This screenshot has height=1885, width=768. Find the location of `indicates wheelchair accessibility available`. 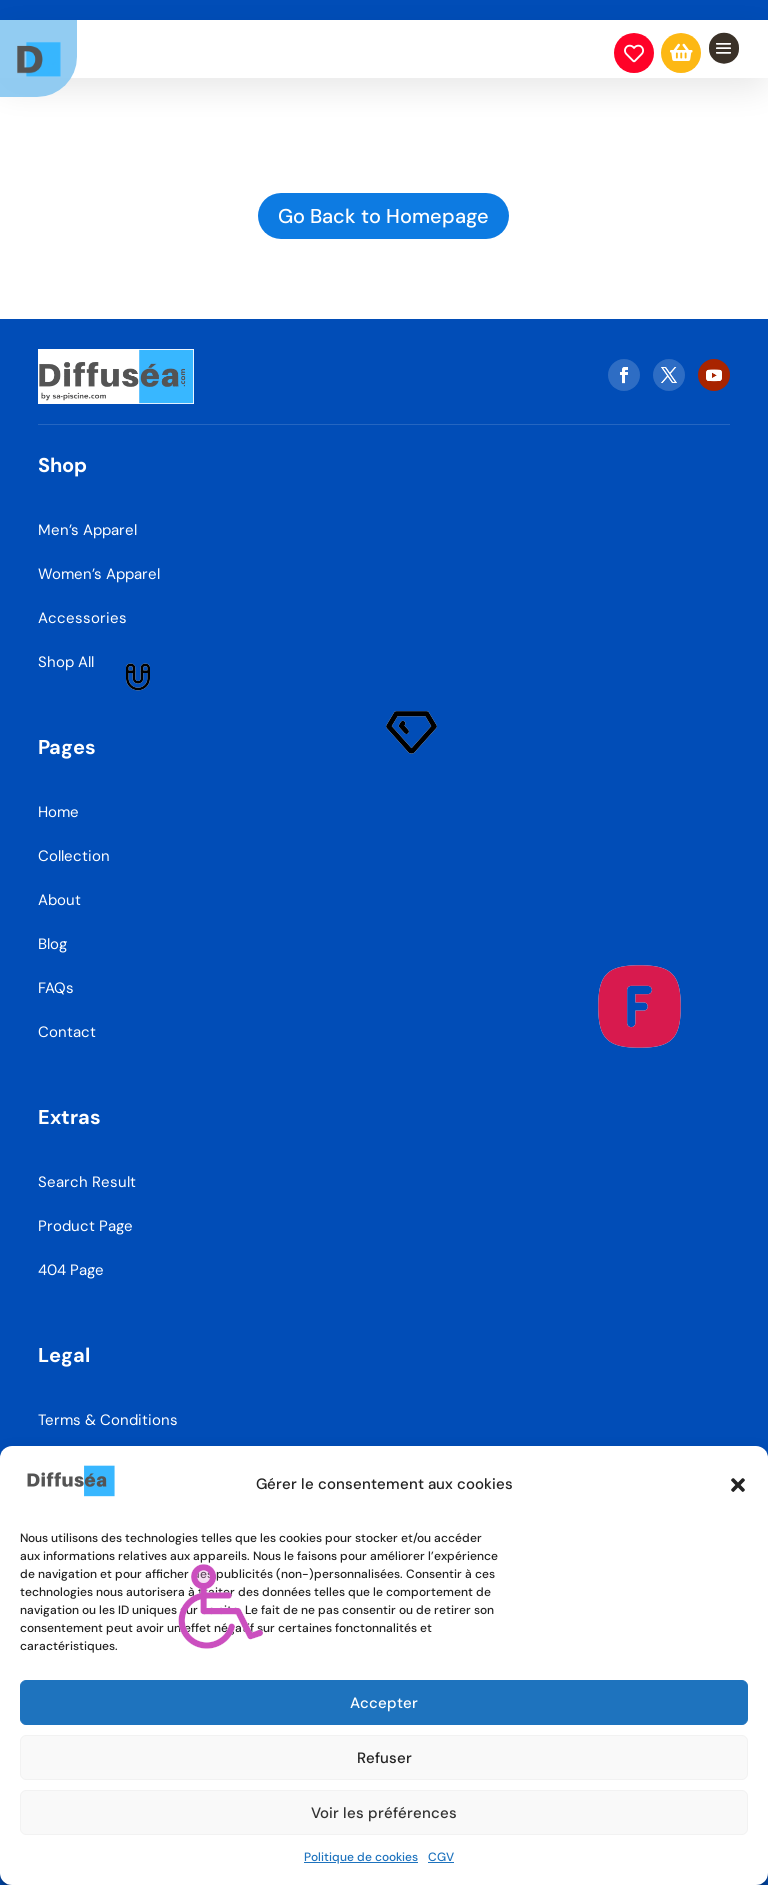

indicates wheelchair accessibility available is located at coordinates (213, 1608).